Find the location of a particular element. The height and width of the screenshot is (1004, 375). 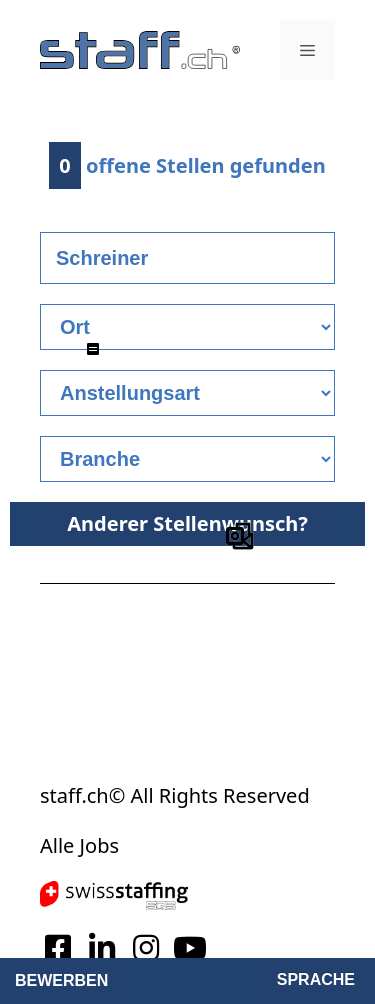

open Microsoft Outlook email is located at coordinates (240, 536).